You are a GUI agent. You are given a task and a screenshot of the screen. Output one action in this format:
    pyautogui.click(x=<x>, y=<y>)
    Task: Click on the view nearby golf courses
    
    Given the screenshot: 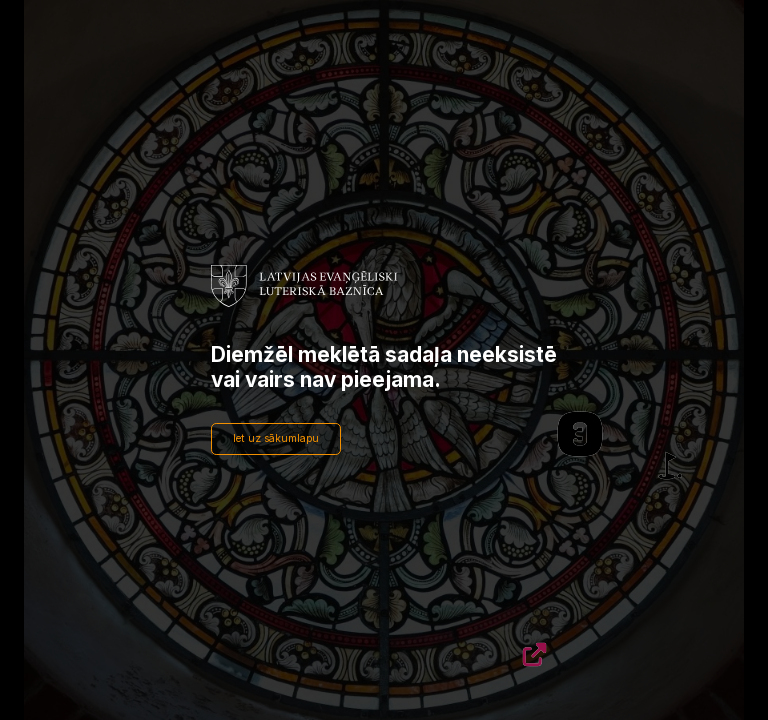 What is the action you would take?
    pyautogui.click(x=669, y=465)
    